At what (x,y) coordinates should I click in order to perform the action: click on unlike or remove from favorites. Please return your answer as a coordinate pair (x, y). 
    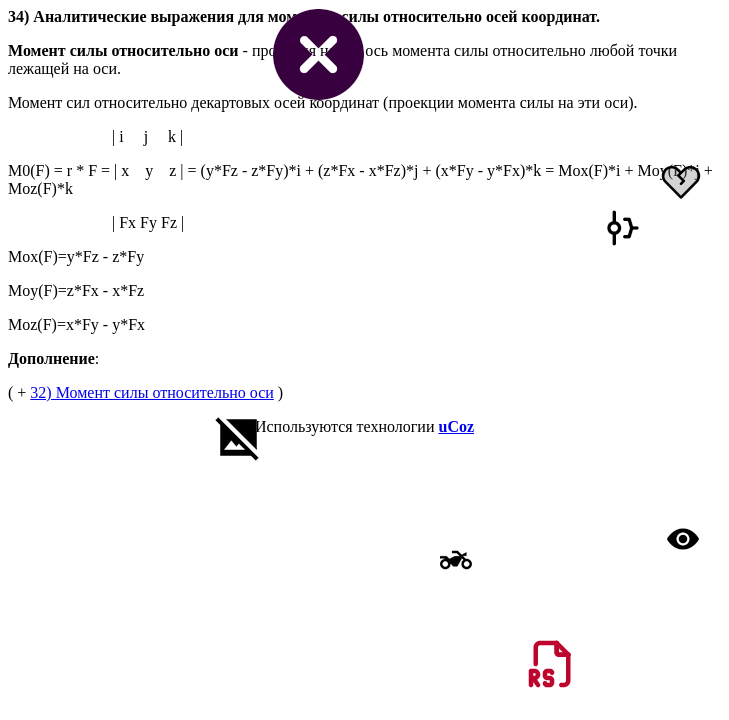
    Looking at the image, I should click on (681, 181).